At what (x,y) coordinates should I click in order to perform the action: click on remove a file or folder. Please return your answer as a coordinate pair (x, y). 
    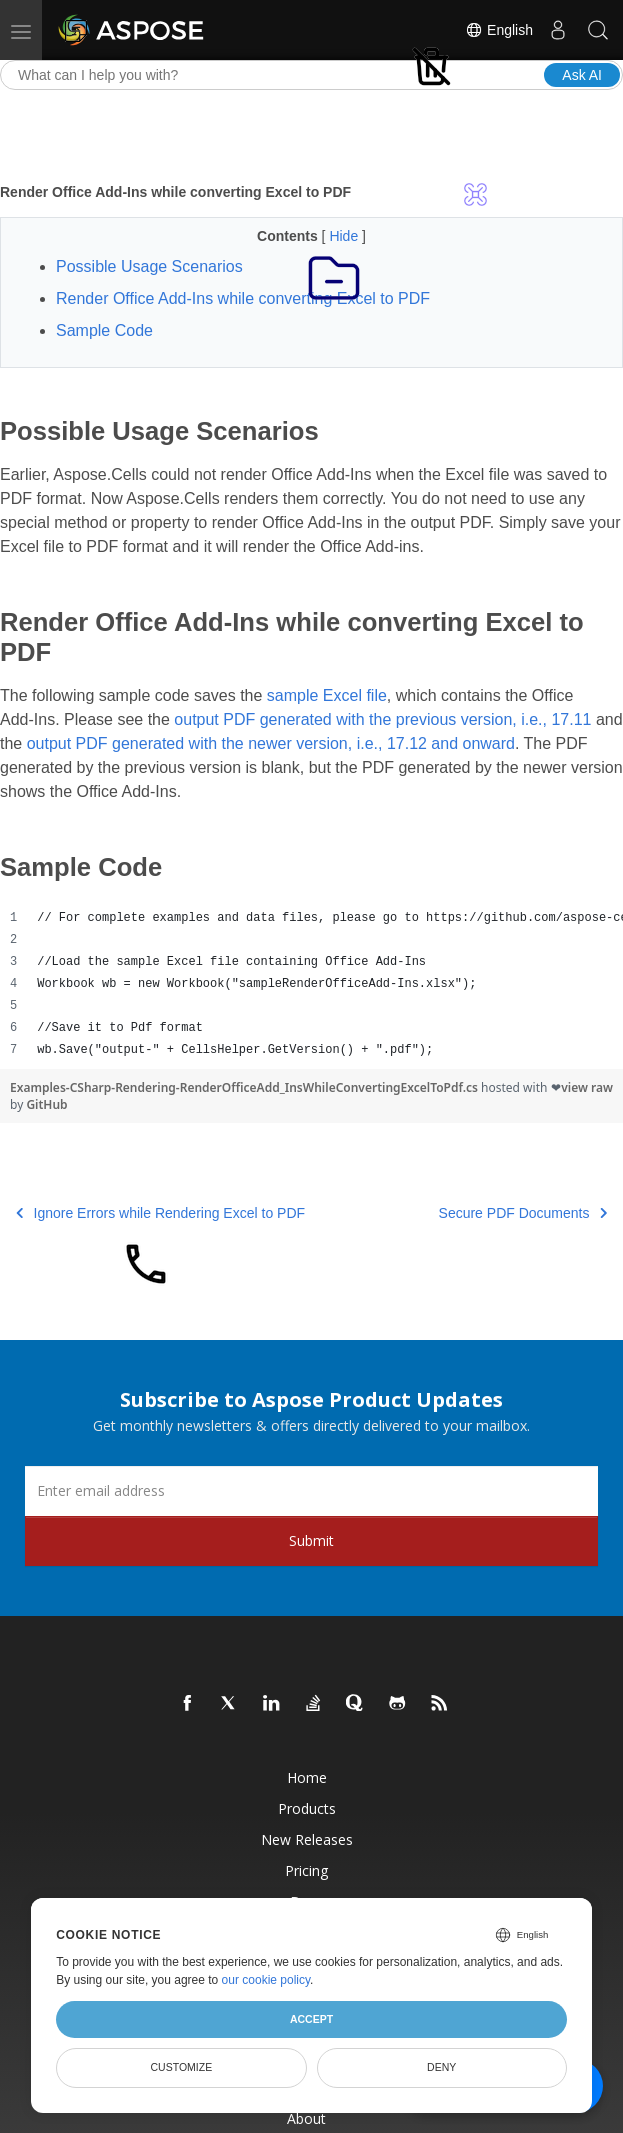
    Looking at the image, I should click on (334, 278).